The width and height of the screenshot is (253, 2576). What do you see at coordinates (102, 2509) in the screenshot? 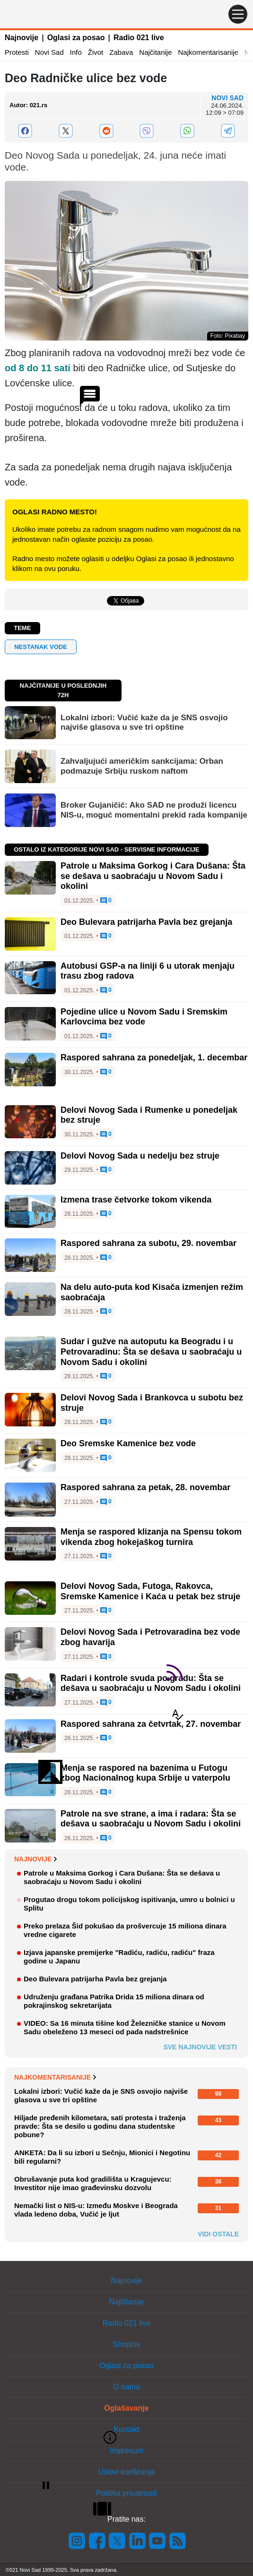
I see `switch to array or column view layout` at bounding box center [102, 2509].